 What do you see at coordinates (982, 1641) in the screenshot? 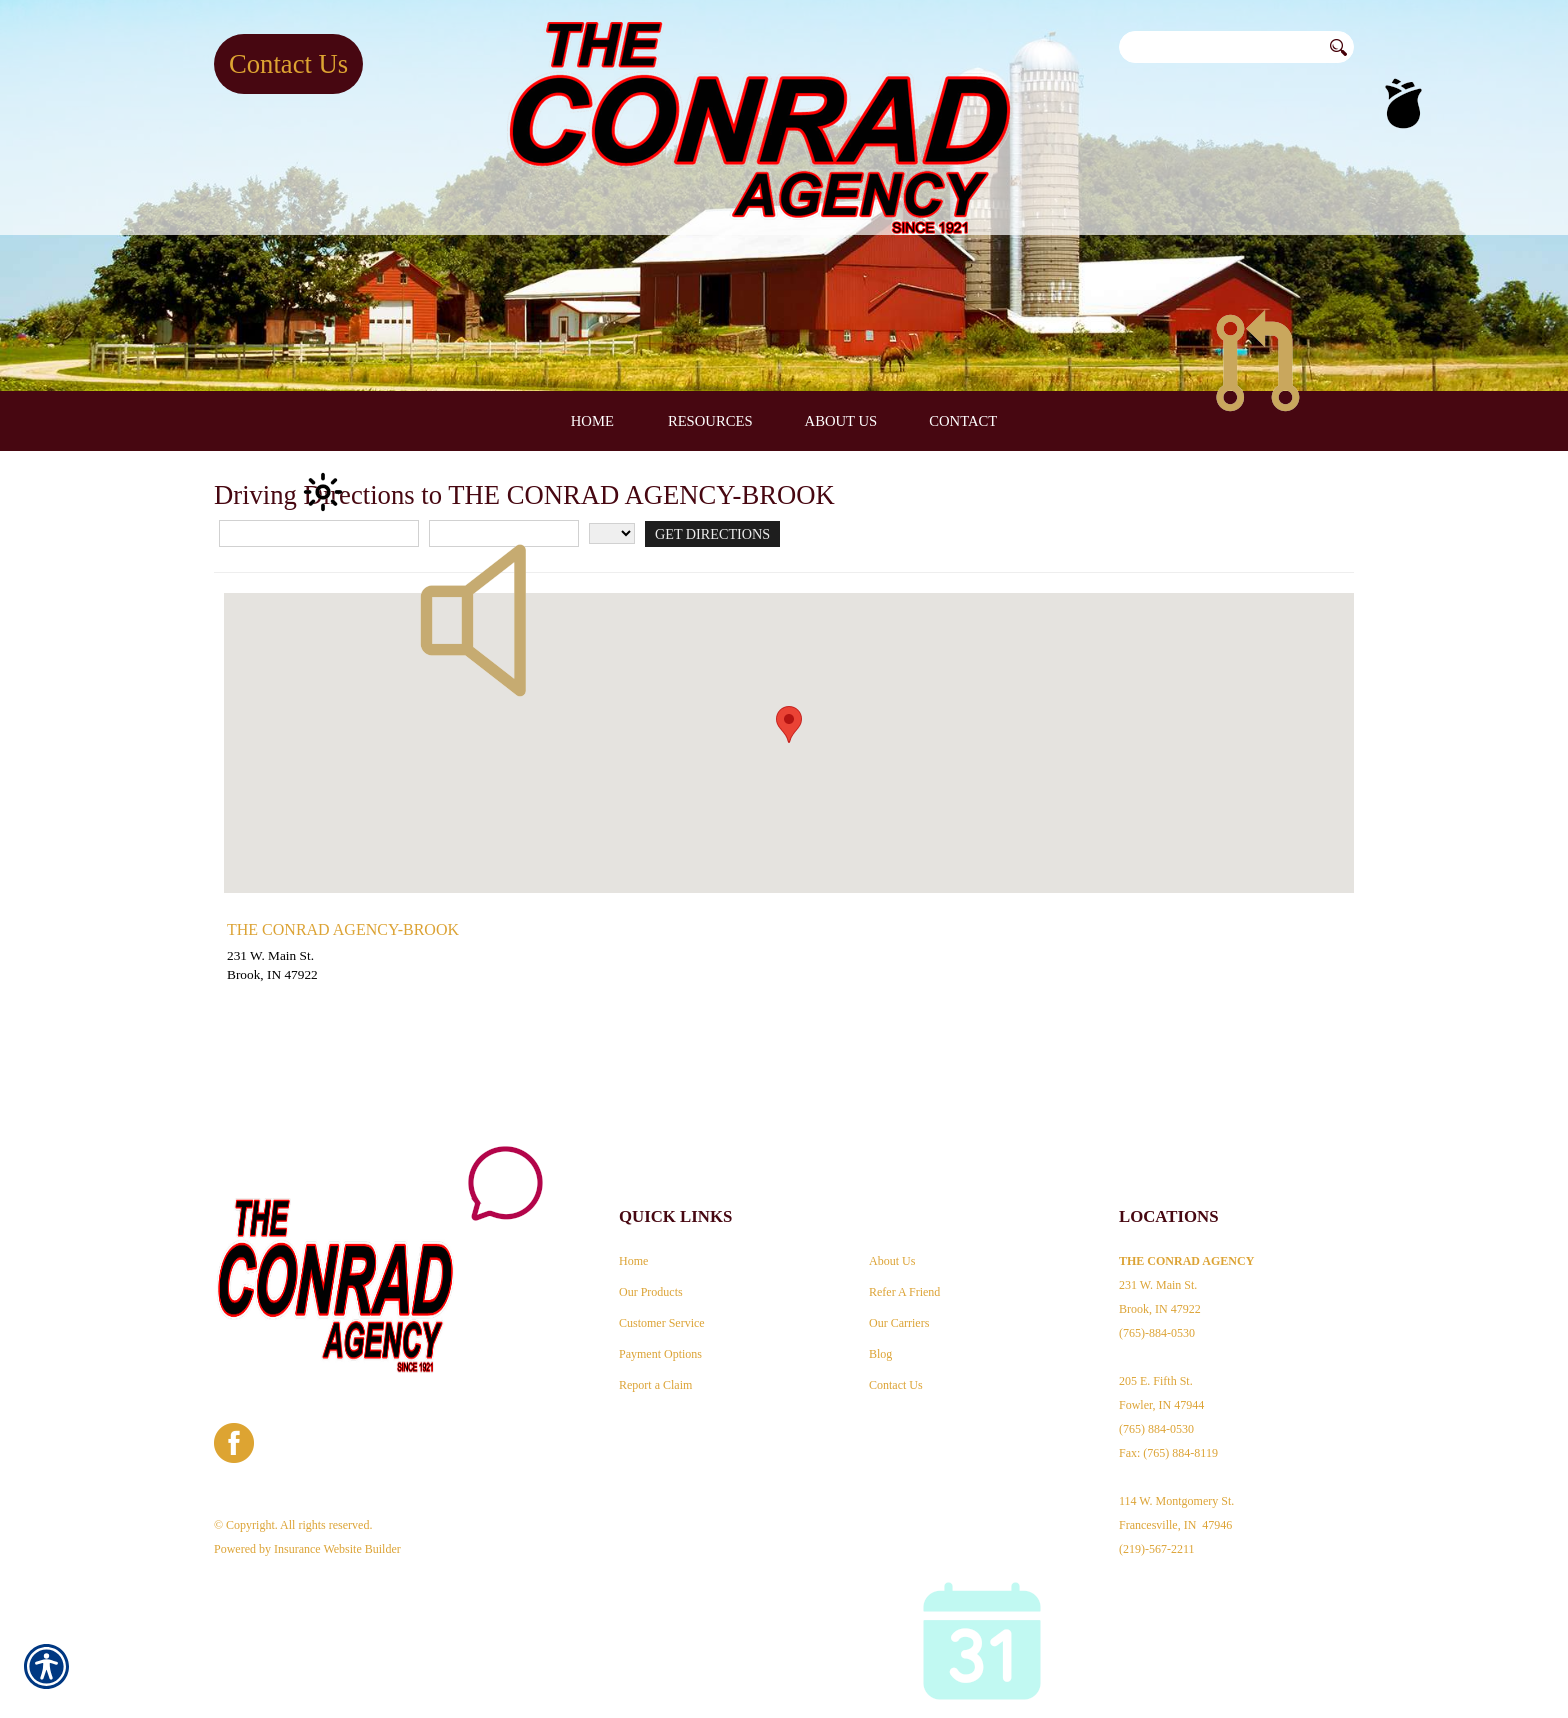
I see `view or select a specific date` at bounding box center [982, 1641].